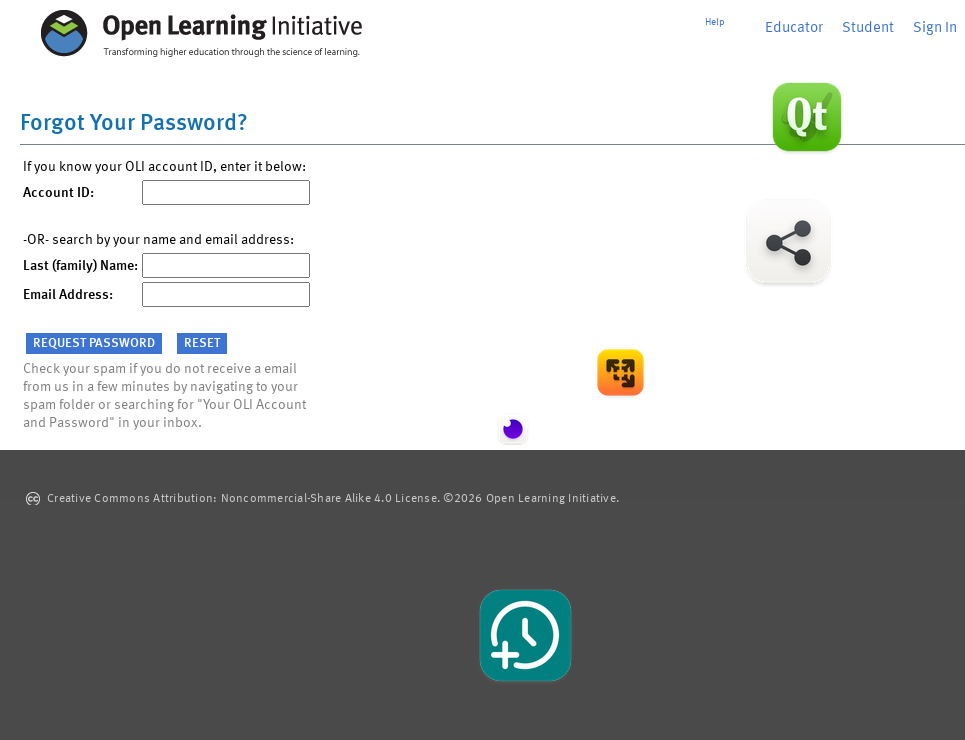 The image size is (965, 740). Describe the element at coordinates (807, 117) in the screenshot. I see `open Qt Designer application` at that location.